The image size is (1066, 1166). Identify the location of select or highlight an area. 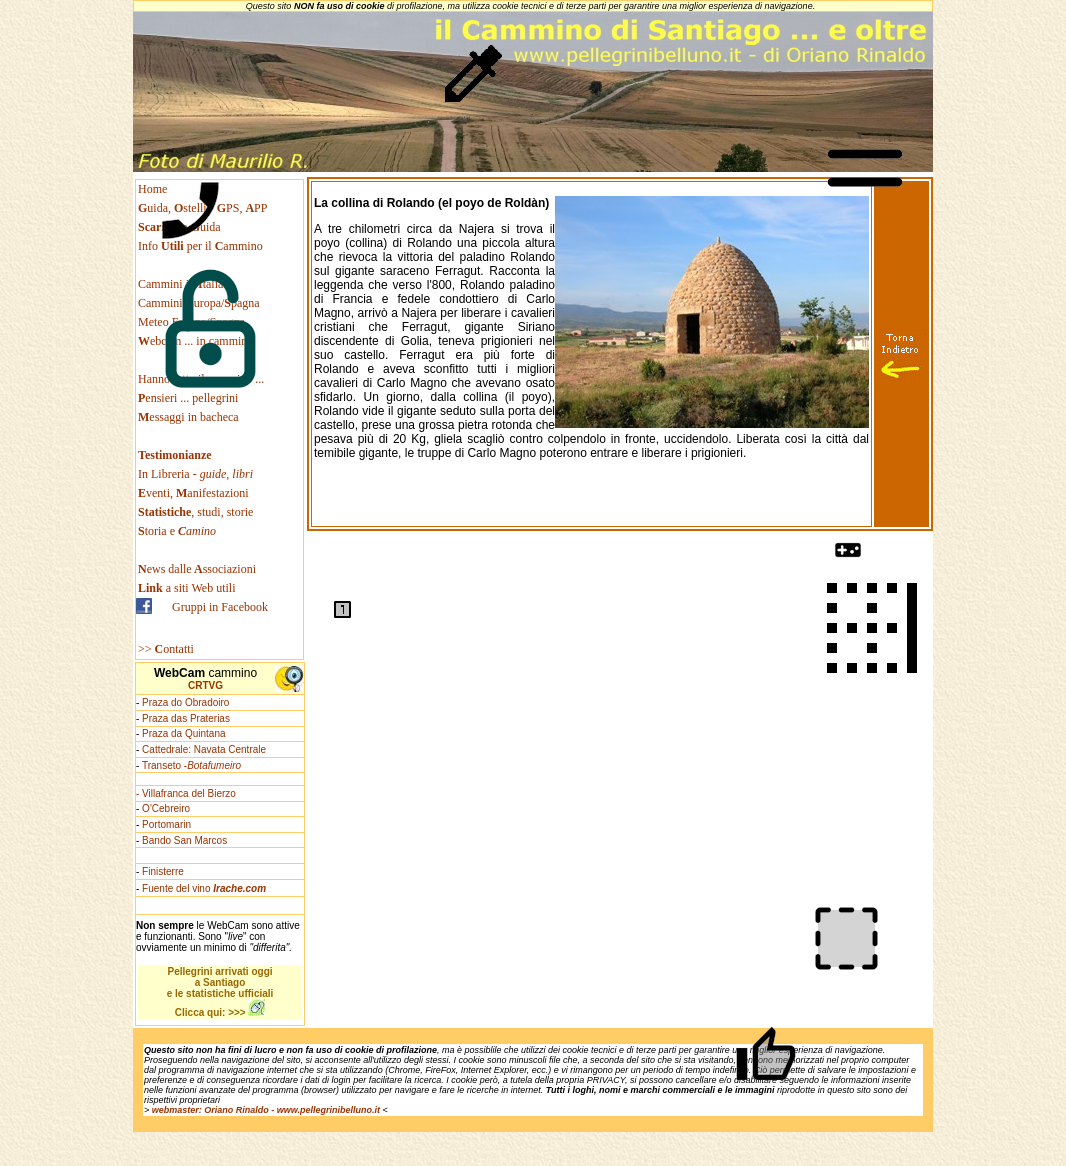
(846, 938).